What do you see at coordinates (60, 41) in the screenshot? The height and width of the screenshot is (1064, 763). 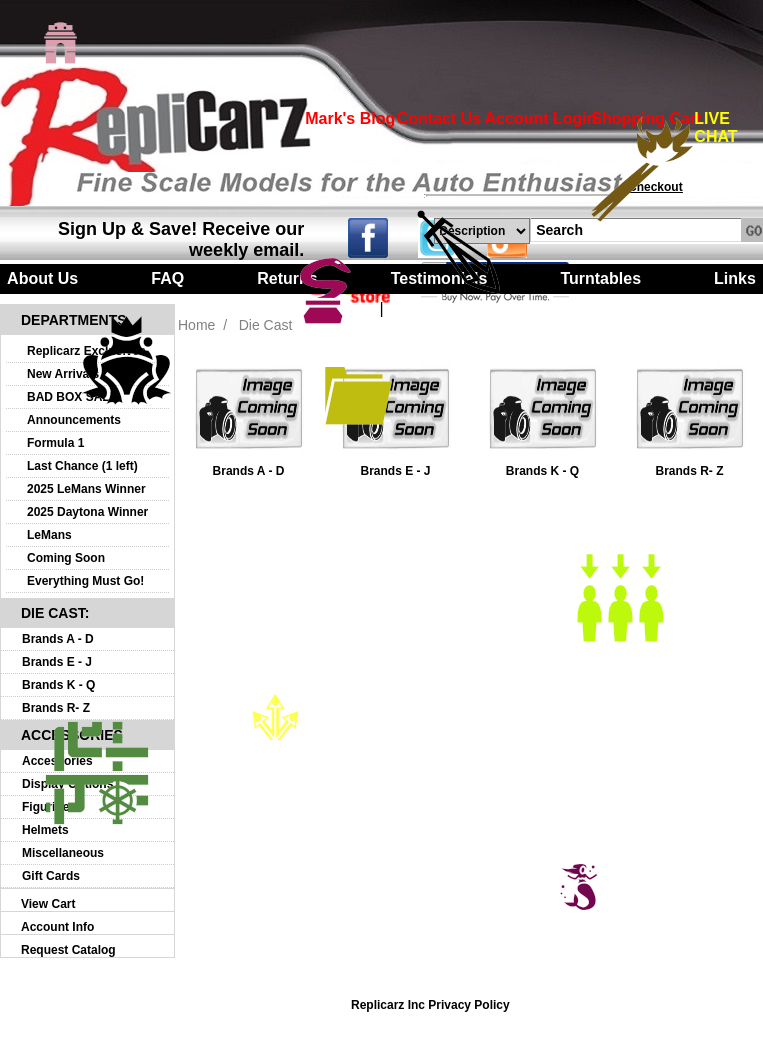 I see `view India Gate landmark information` at bounding box center [60, 41].